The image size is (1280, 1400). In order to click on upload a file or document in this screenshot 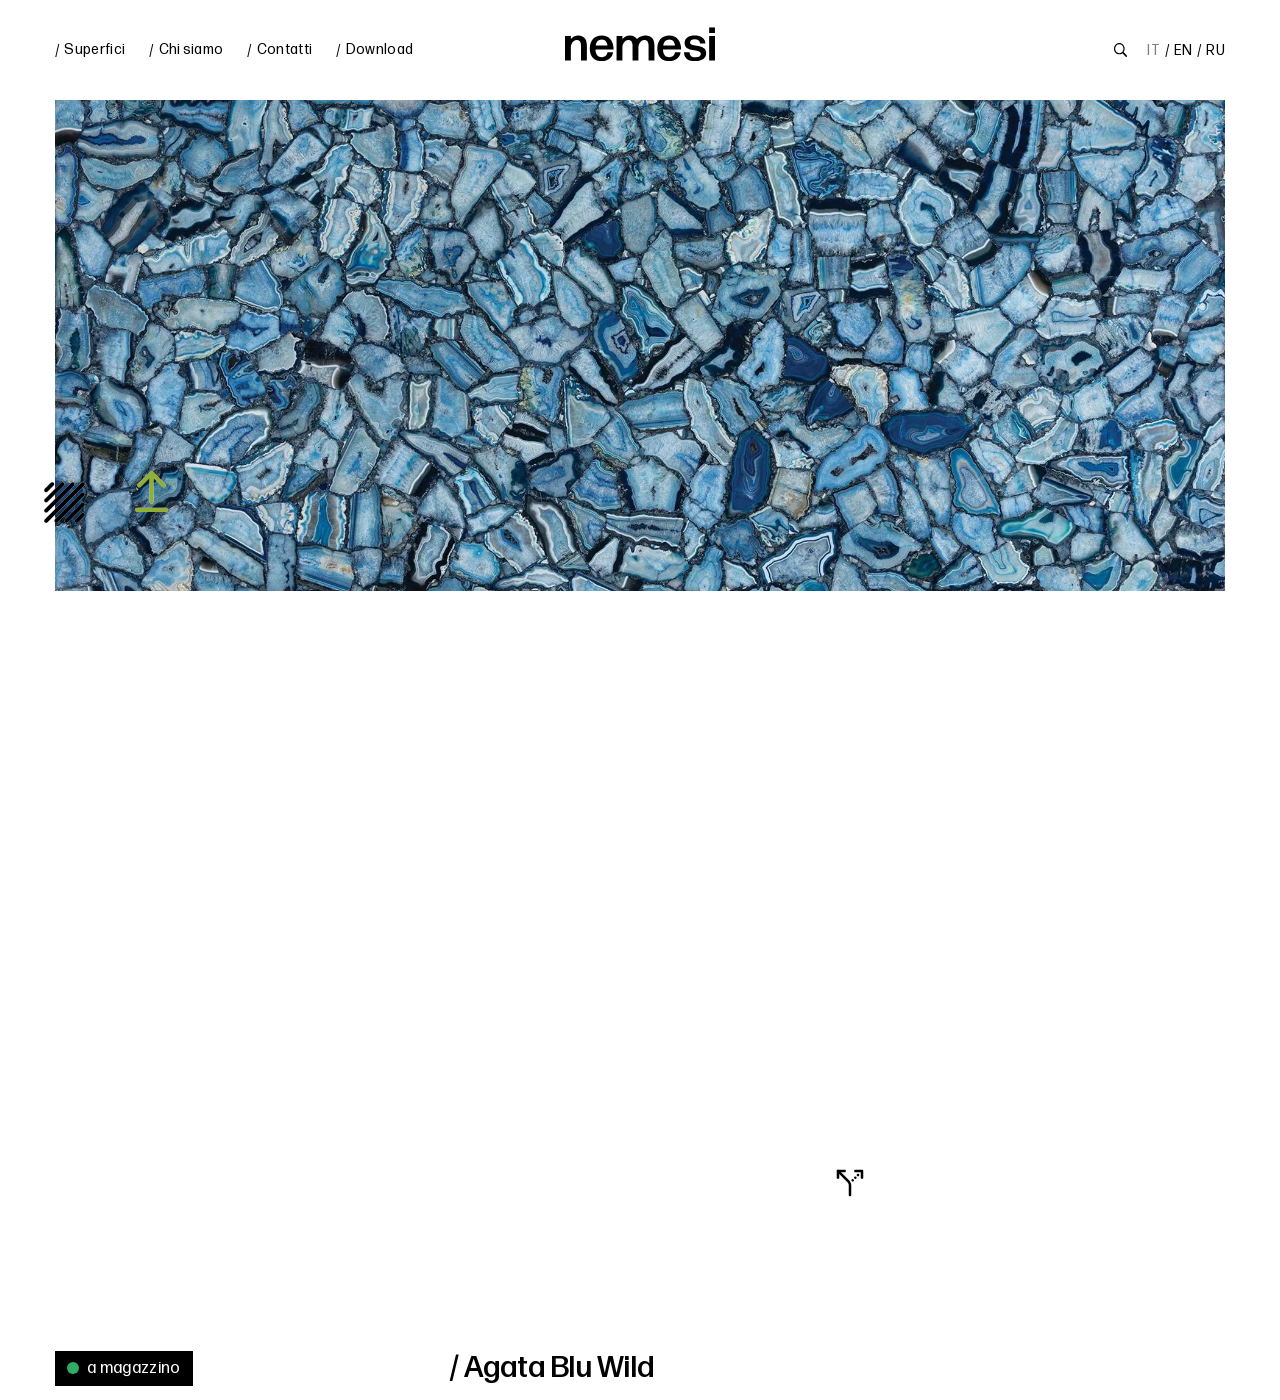, I will do `click(151, 491)`.